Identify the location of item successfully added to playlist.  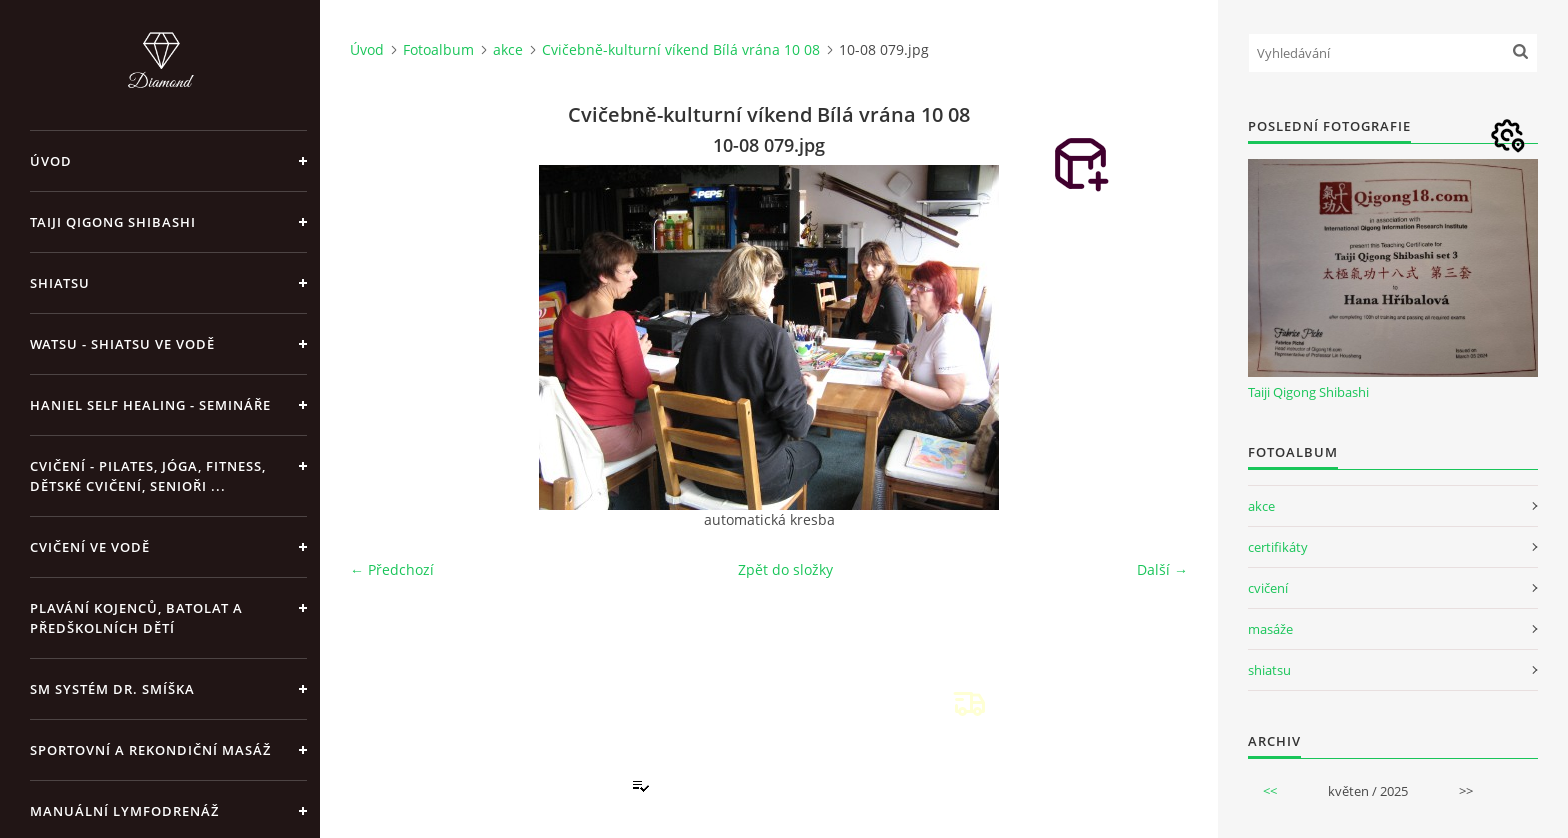
(640, 785).